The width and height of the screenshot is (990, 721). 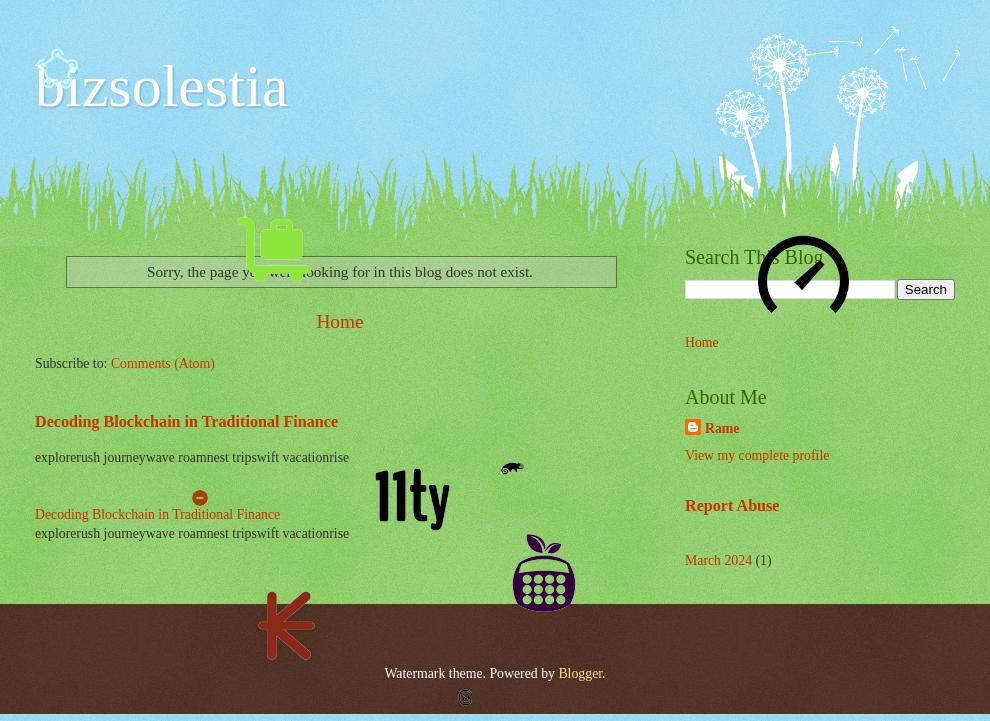 I want to click on indicates Lao kip currency, so click(x=286, y=625).